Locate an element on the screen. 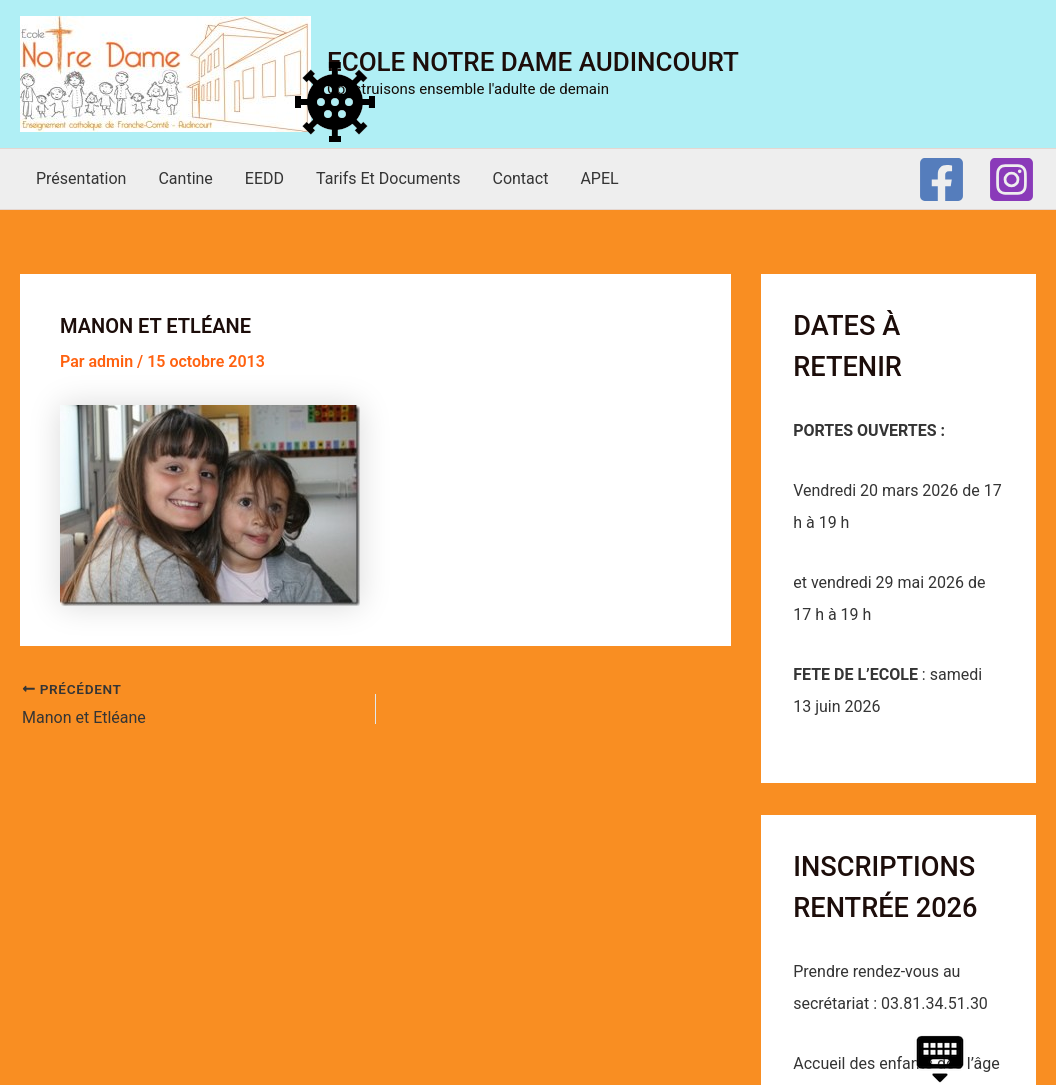  hide the on-screen keyboard is located at coordinates (940, 1057).